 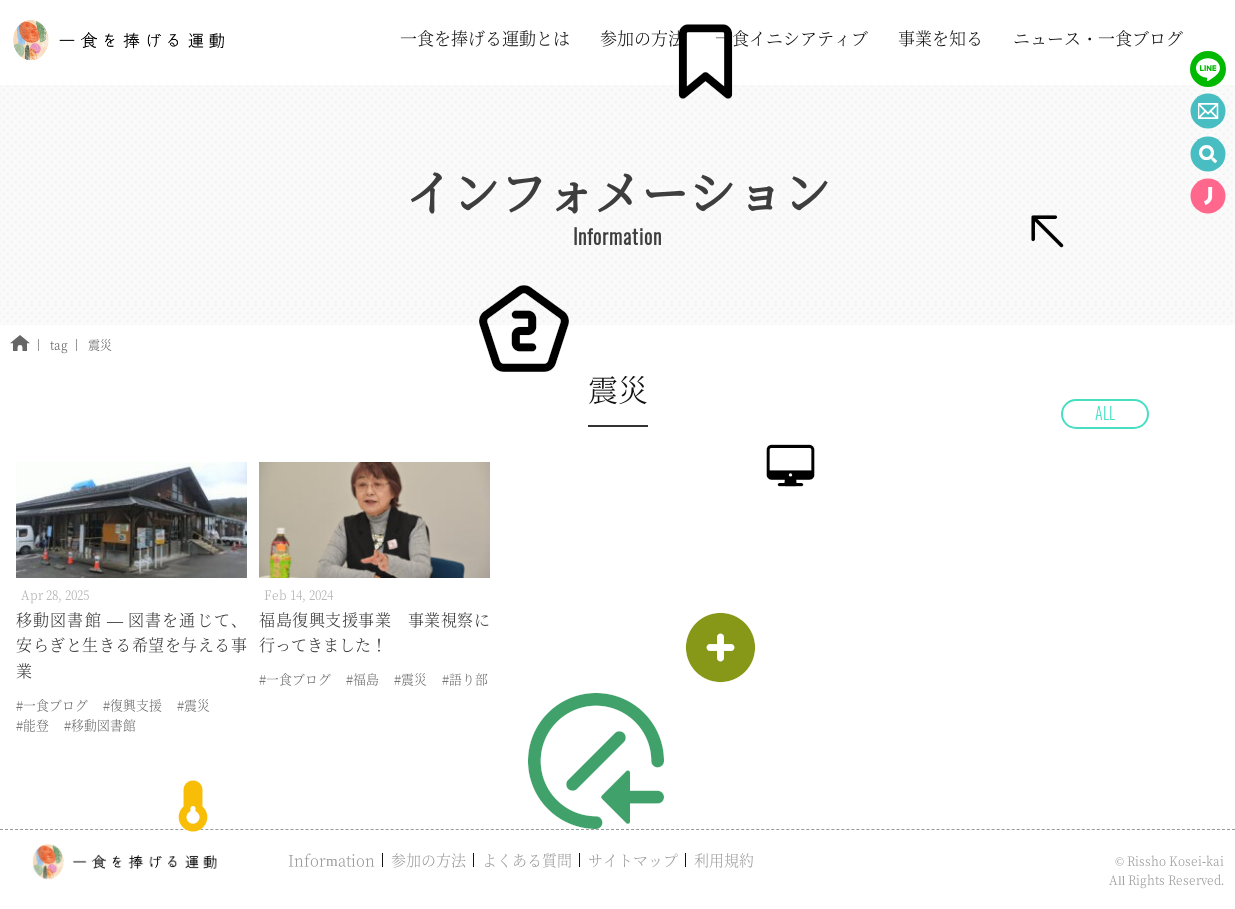 I want to click on indicates step 2 in a multi-step process, so click(x=524, y=331).